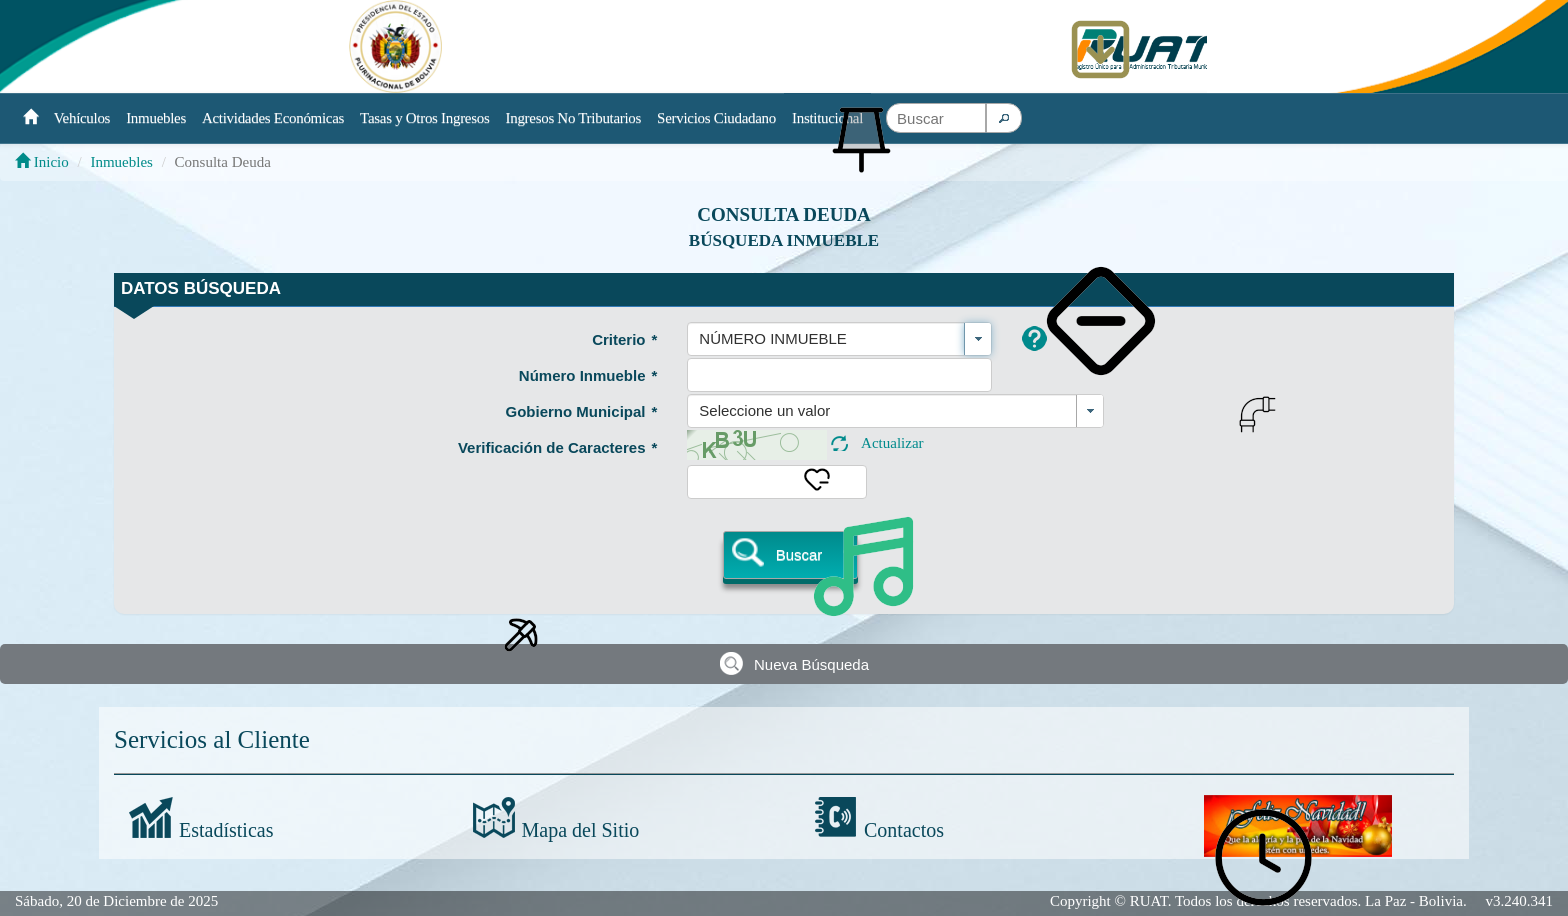 The height and width of the screenshot is (916, 1568). I want to click on remove an item from favorites or premium collection, so click(1101, 321).